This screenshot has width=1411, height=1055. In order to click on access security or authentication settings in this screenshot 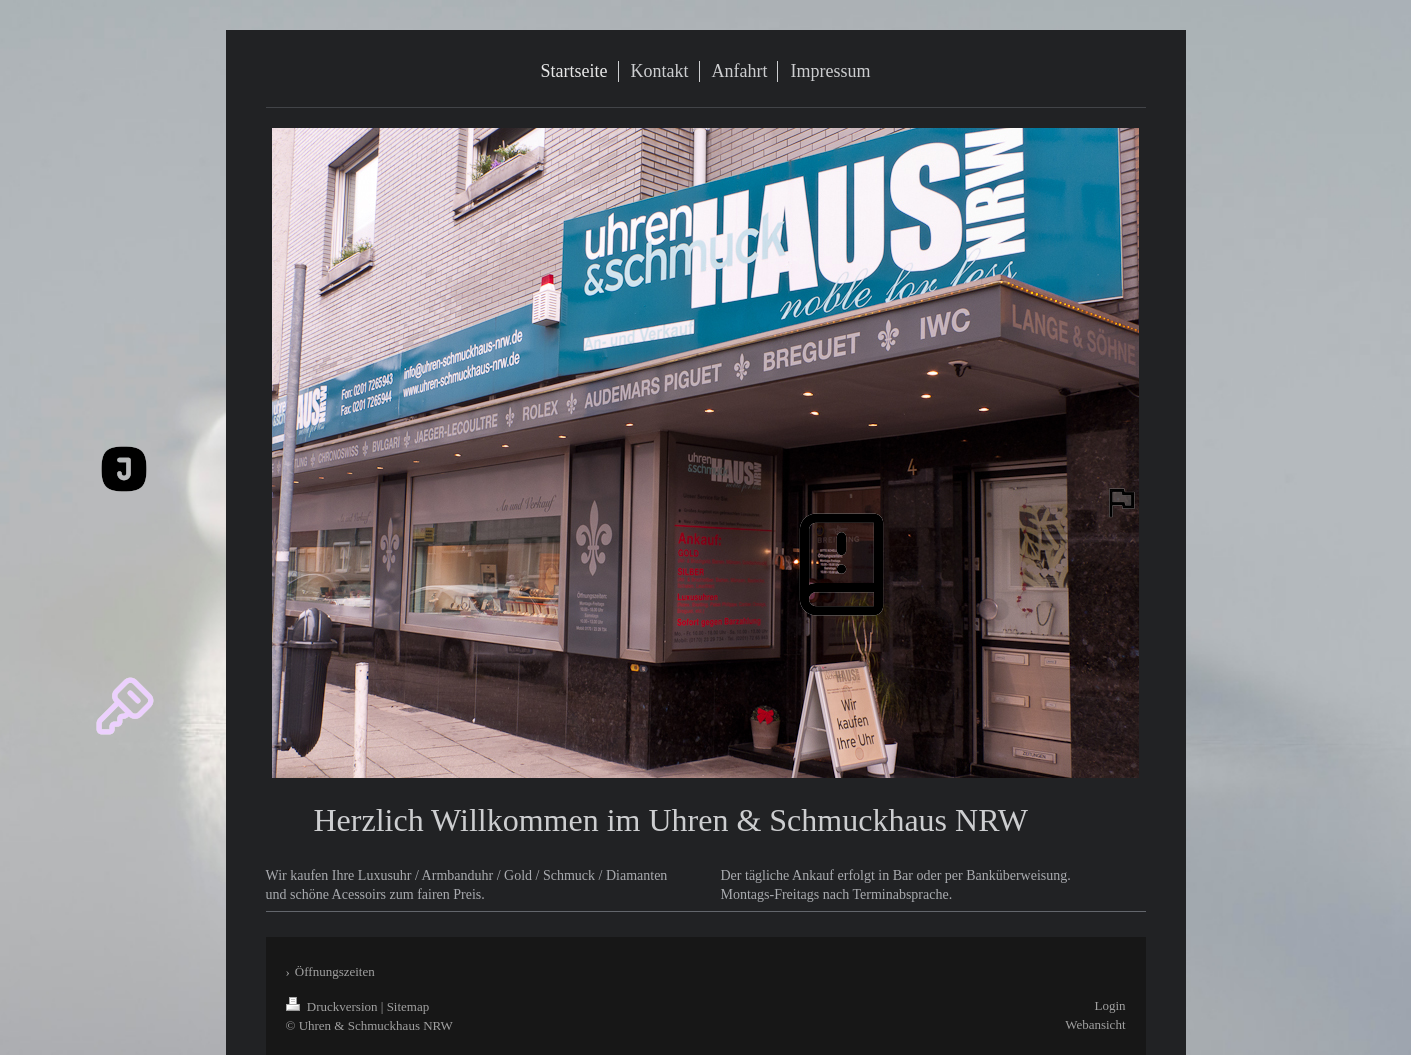, I will do `click(125, 706)`.